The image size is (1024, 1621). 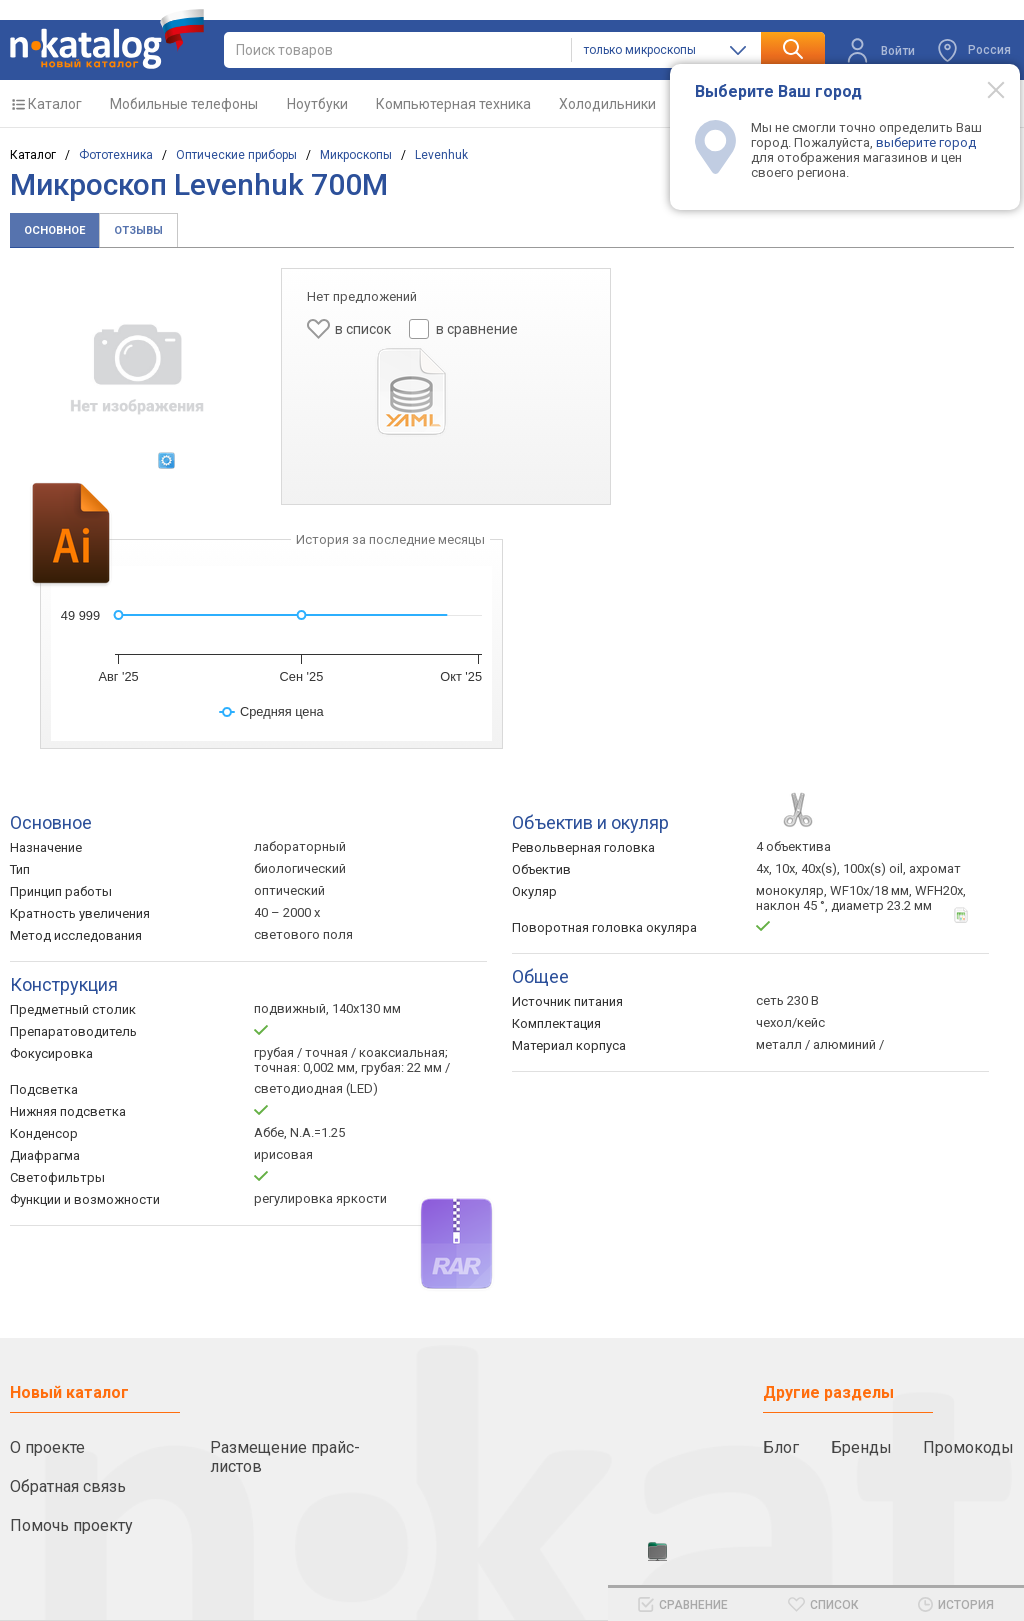 I want to click on cut selected content to clipboard, so click(x=798, y=810).